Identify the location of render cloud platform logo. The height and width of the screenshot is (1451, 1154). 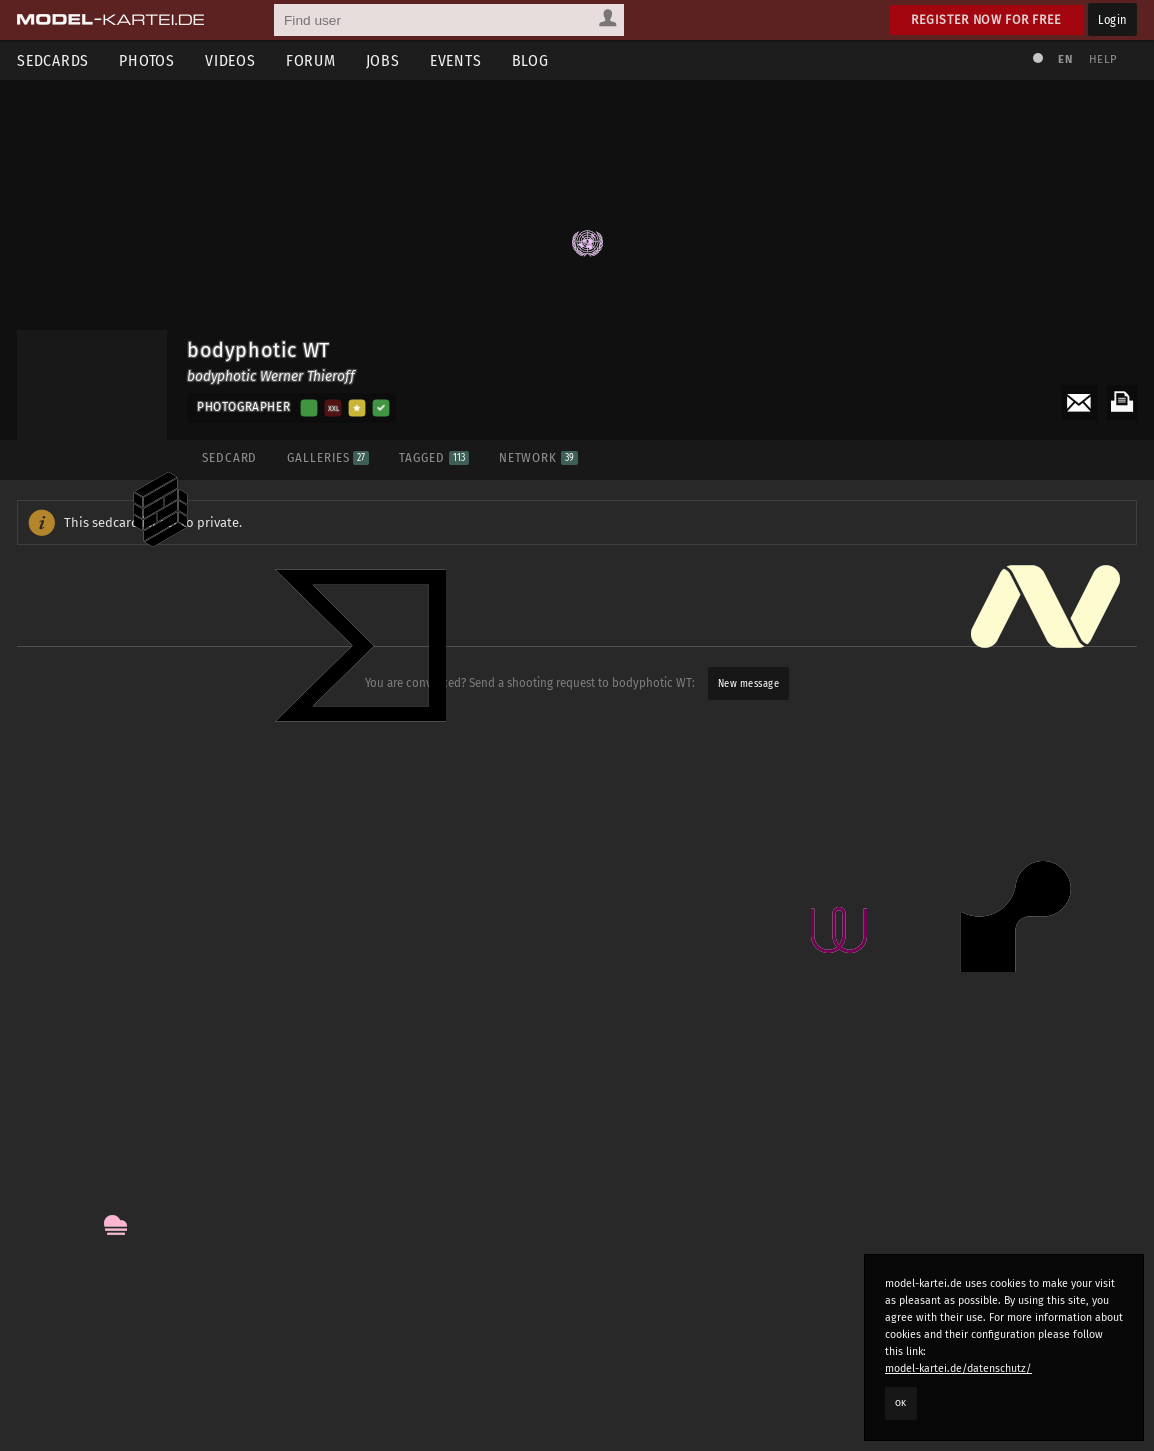
(1015, 916).